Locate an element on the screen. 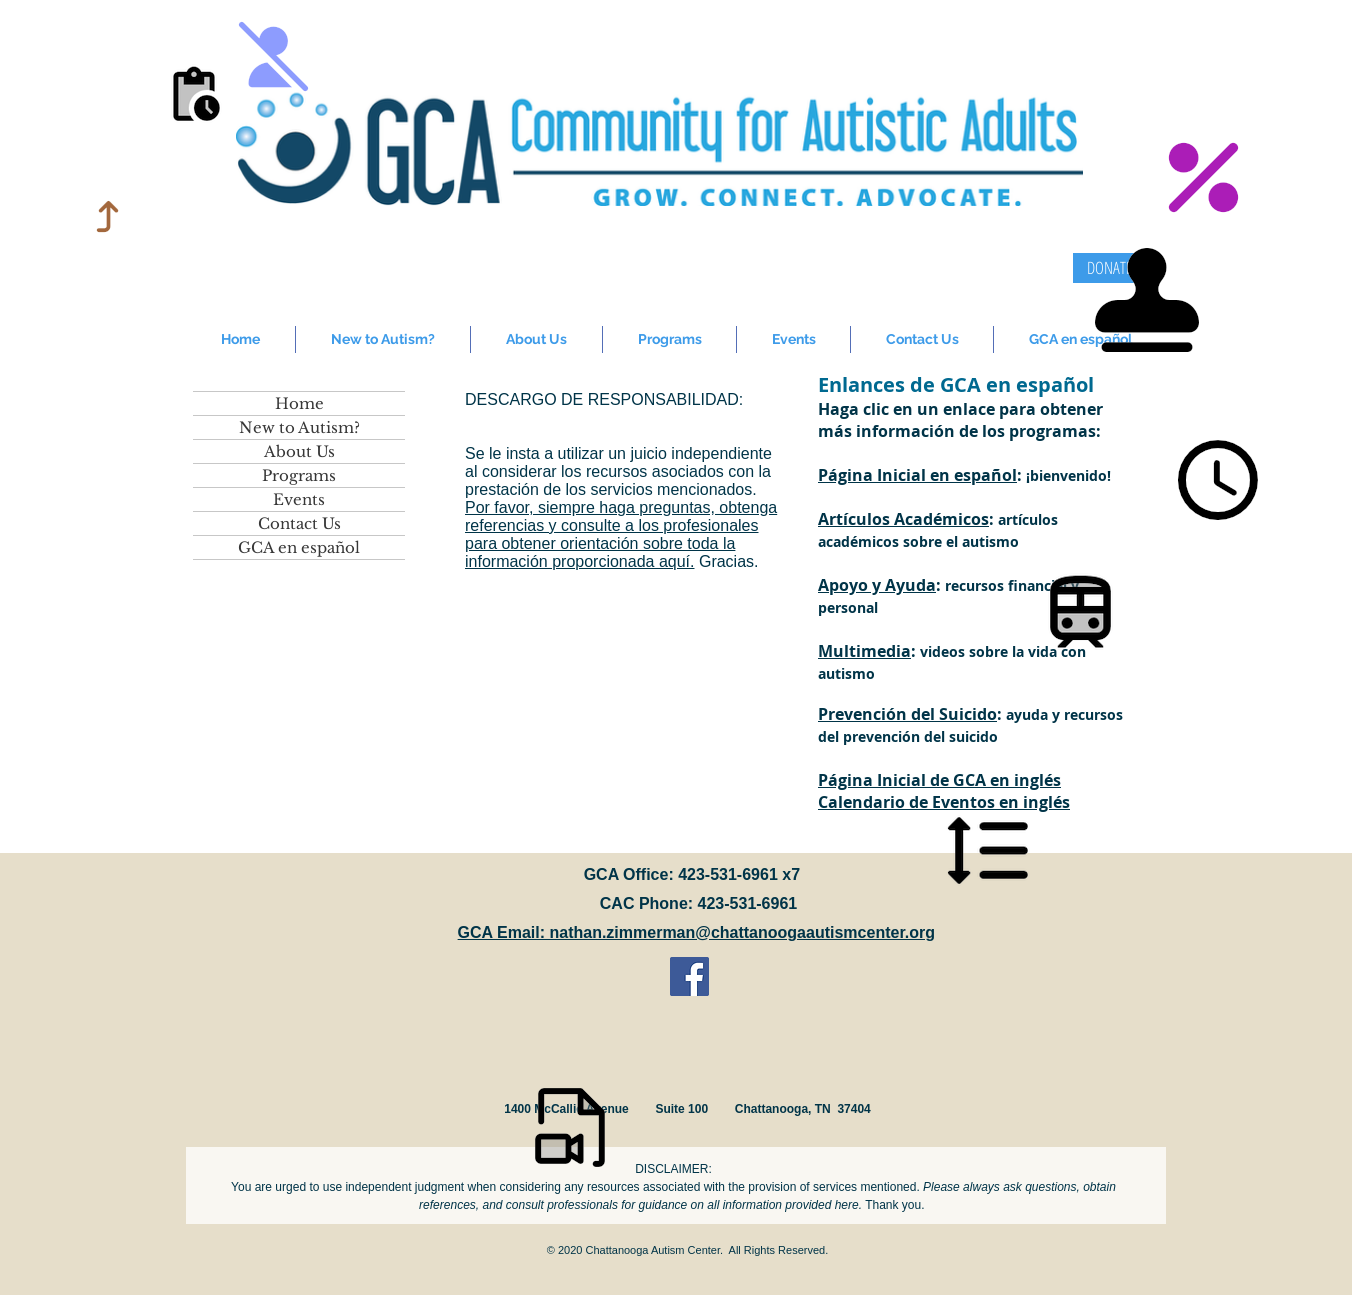  apply a stamp or seal to a document is located at coordinates (1147, 300).